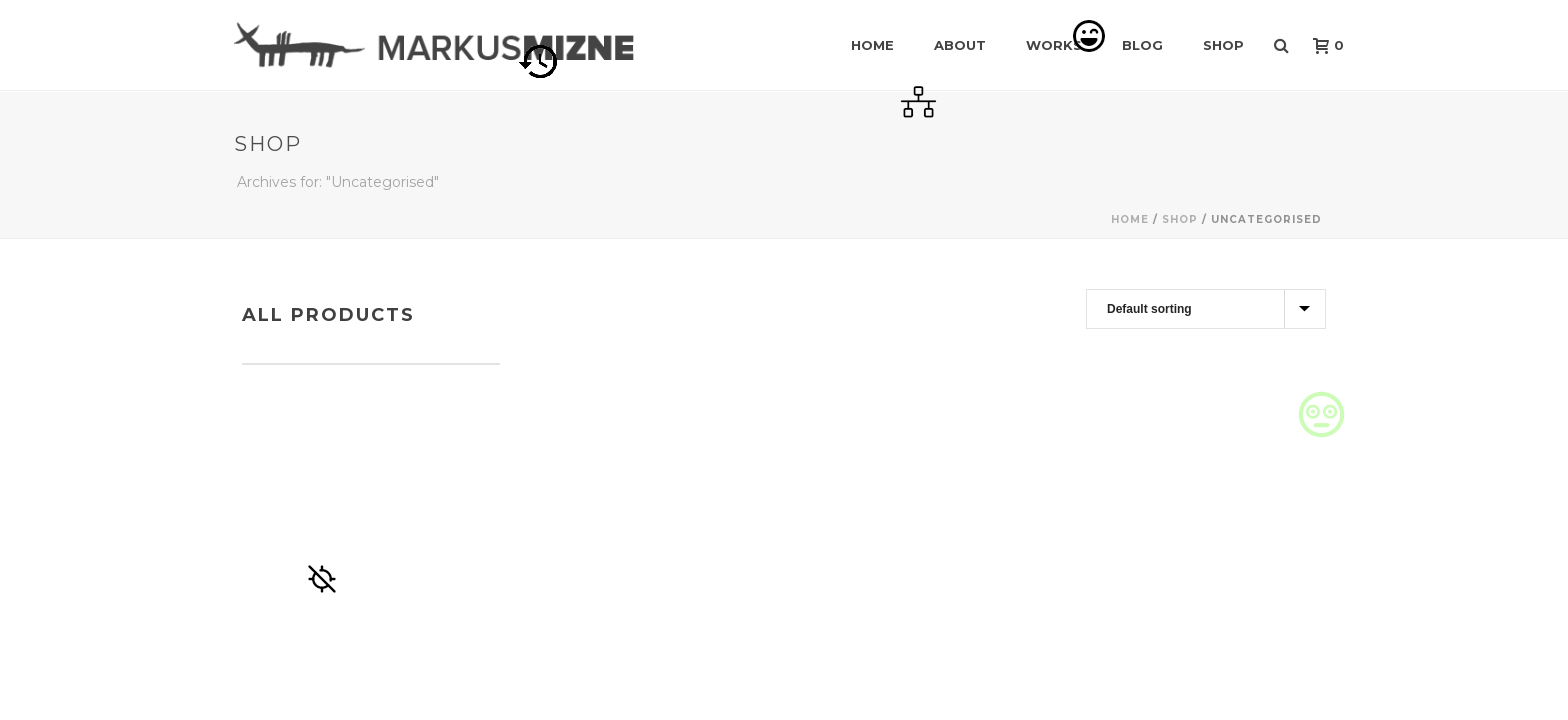  I want to click on location tracking is disabled, so click(322, 579).